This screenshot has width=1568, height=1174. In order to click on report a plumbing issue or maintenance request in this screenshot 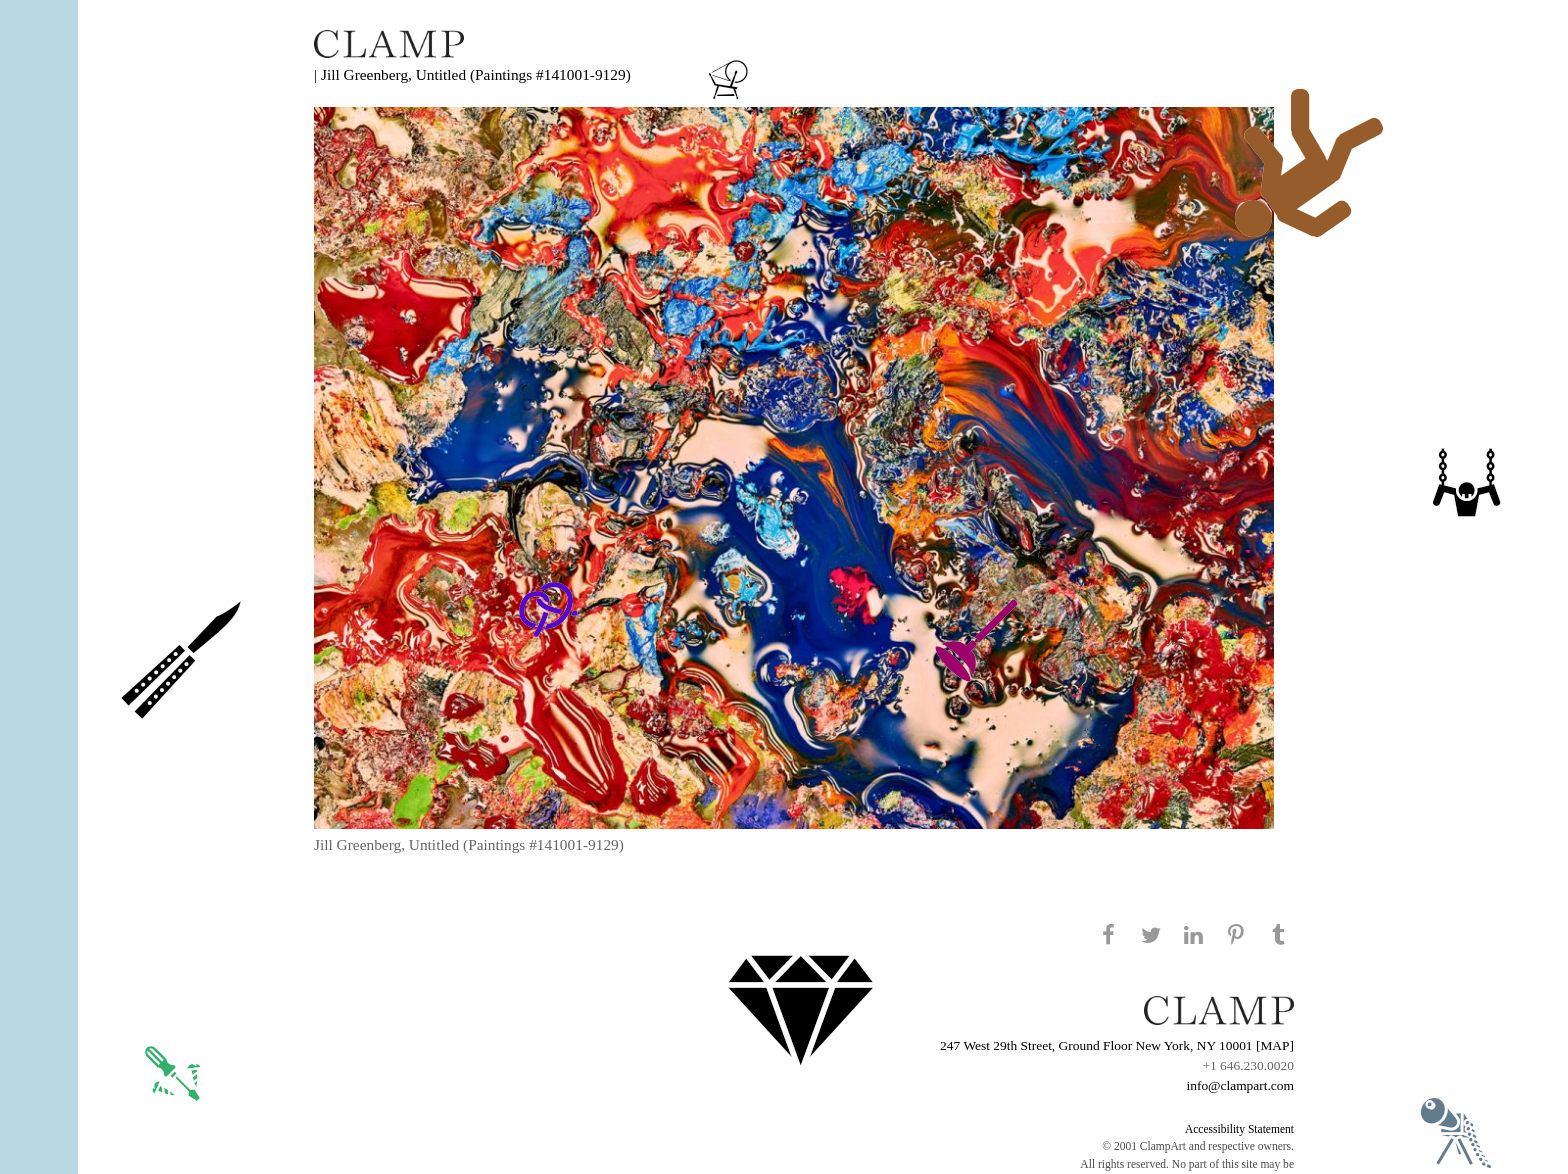, I will do `click(976, 640)`.